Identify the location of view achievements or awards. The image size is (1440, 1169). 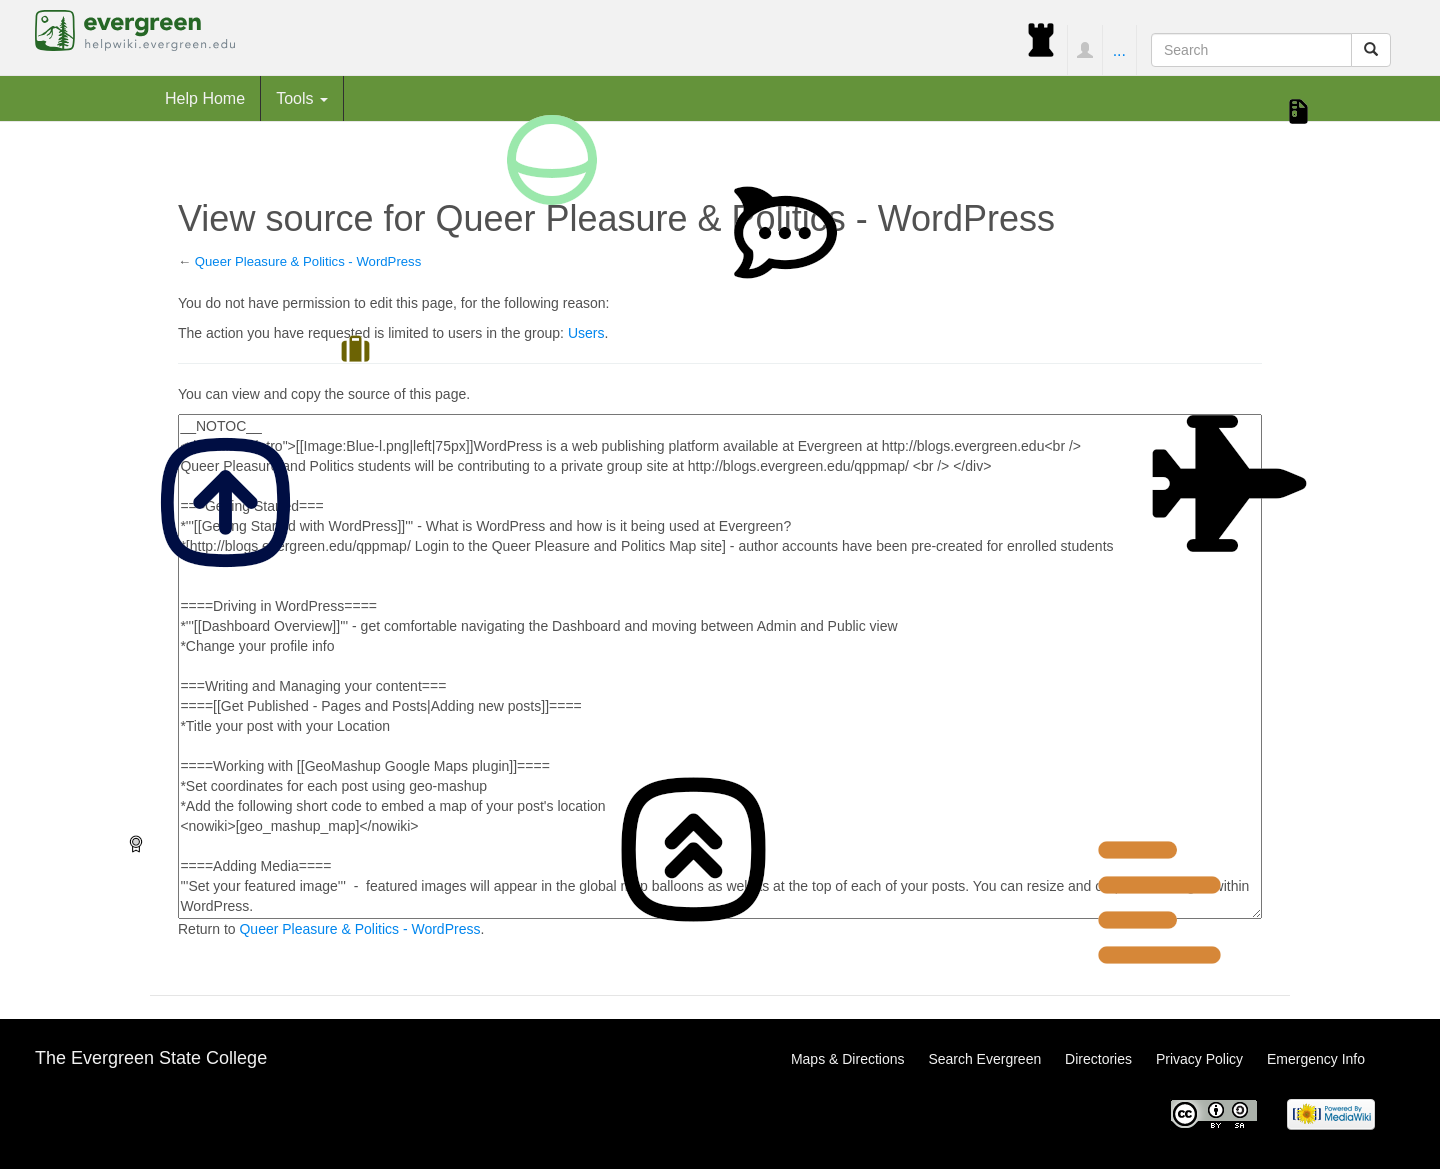
(136, 844).